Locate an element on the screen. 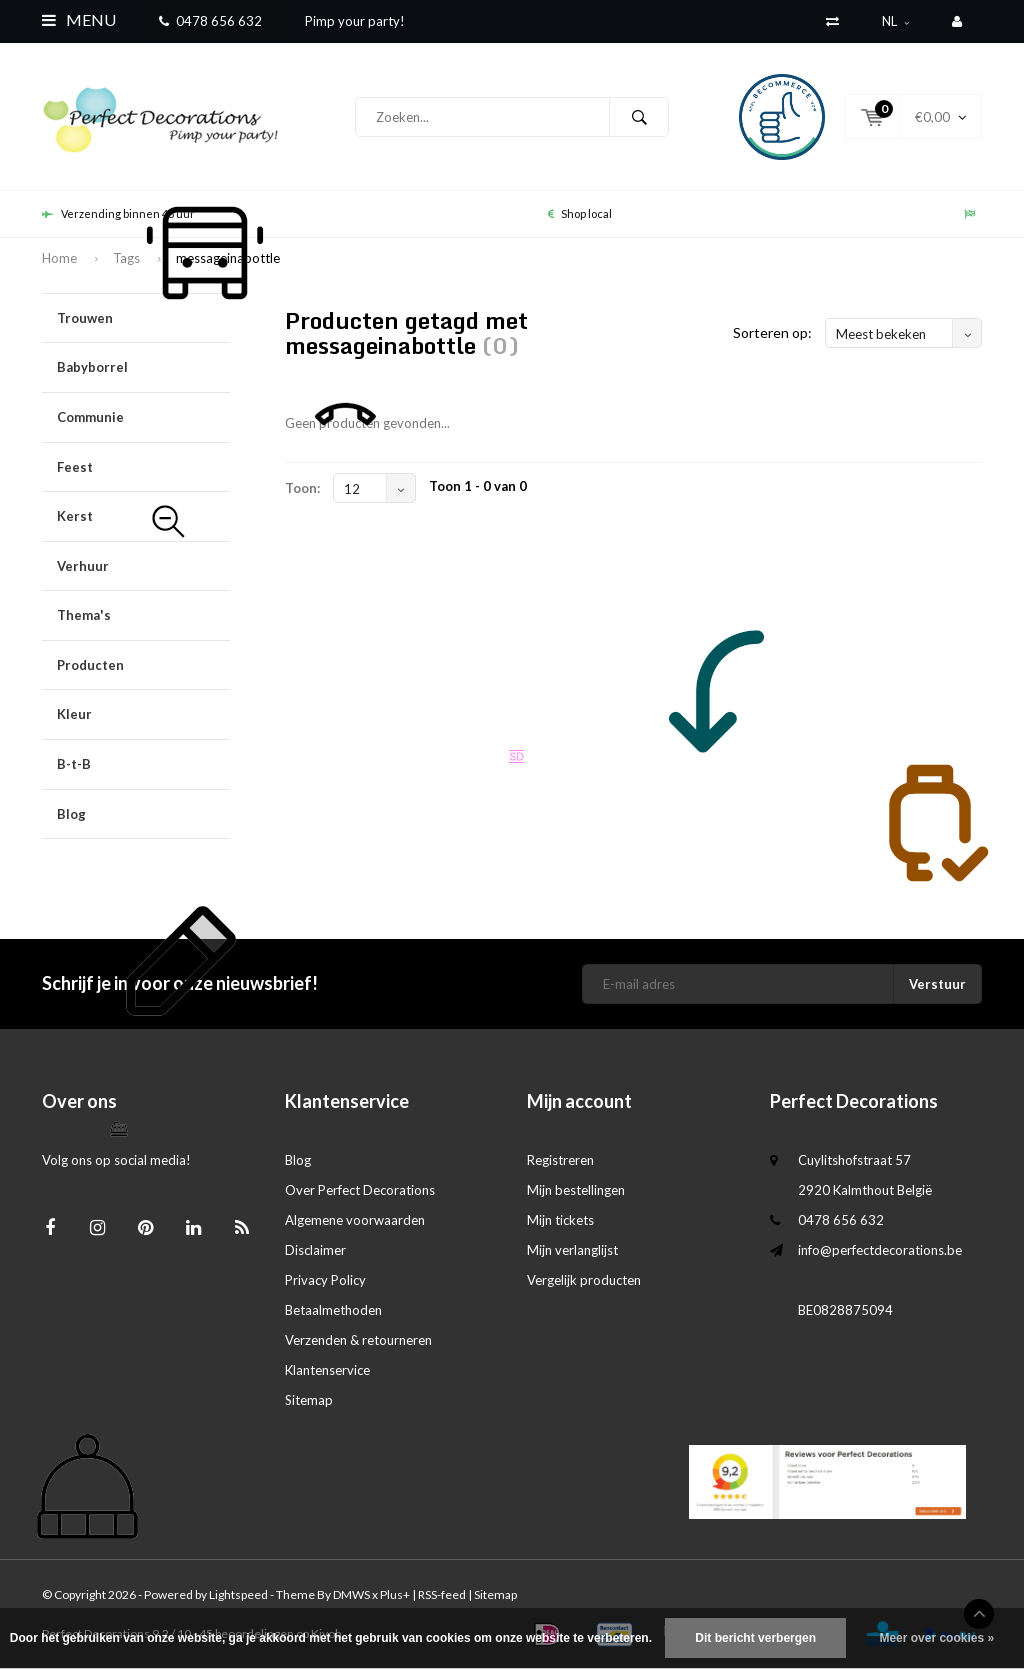 This screenshot has height=1669, width=1024. zoom out to see more content is located at coordinates (168, 521).